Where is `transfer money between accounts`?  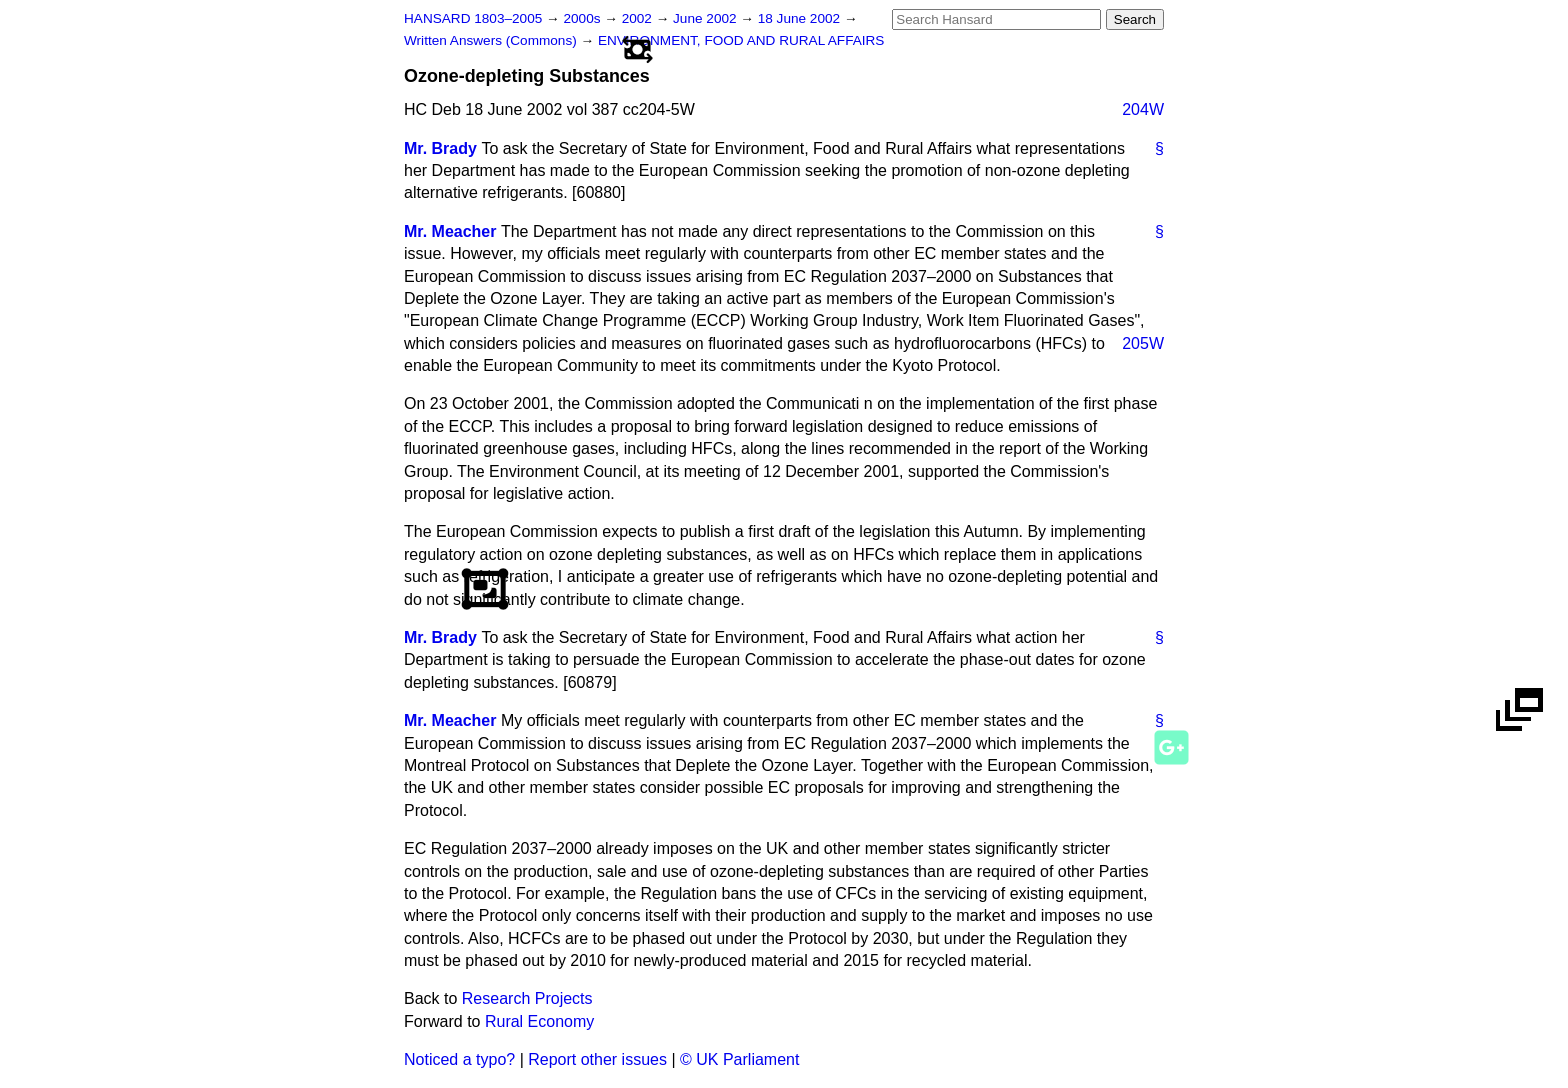 transfer money between accounts is located at coordinates (637, 49).